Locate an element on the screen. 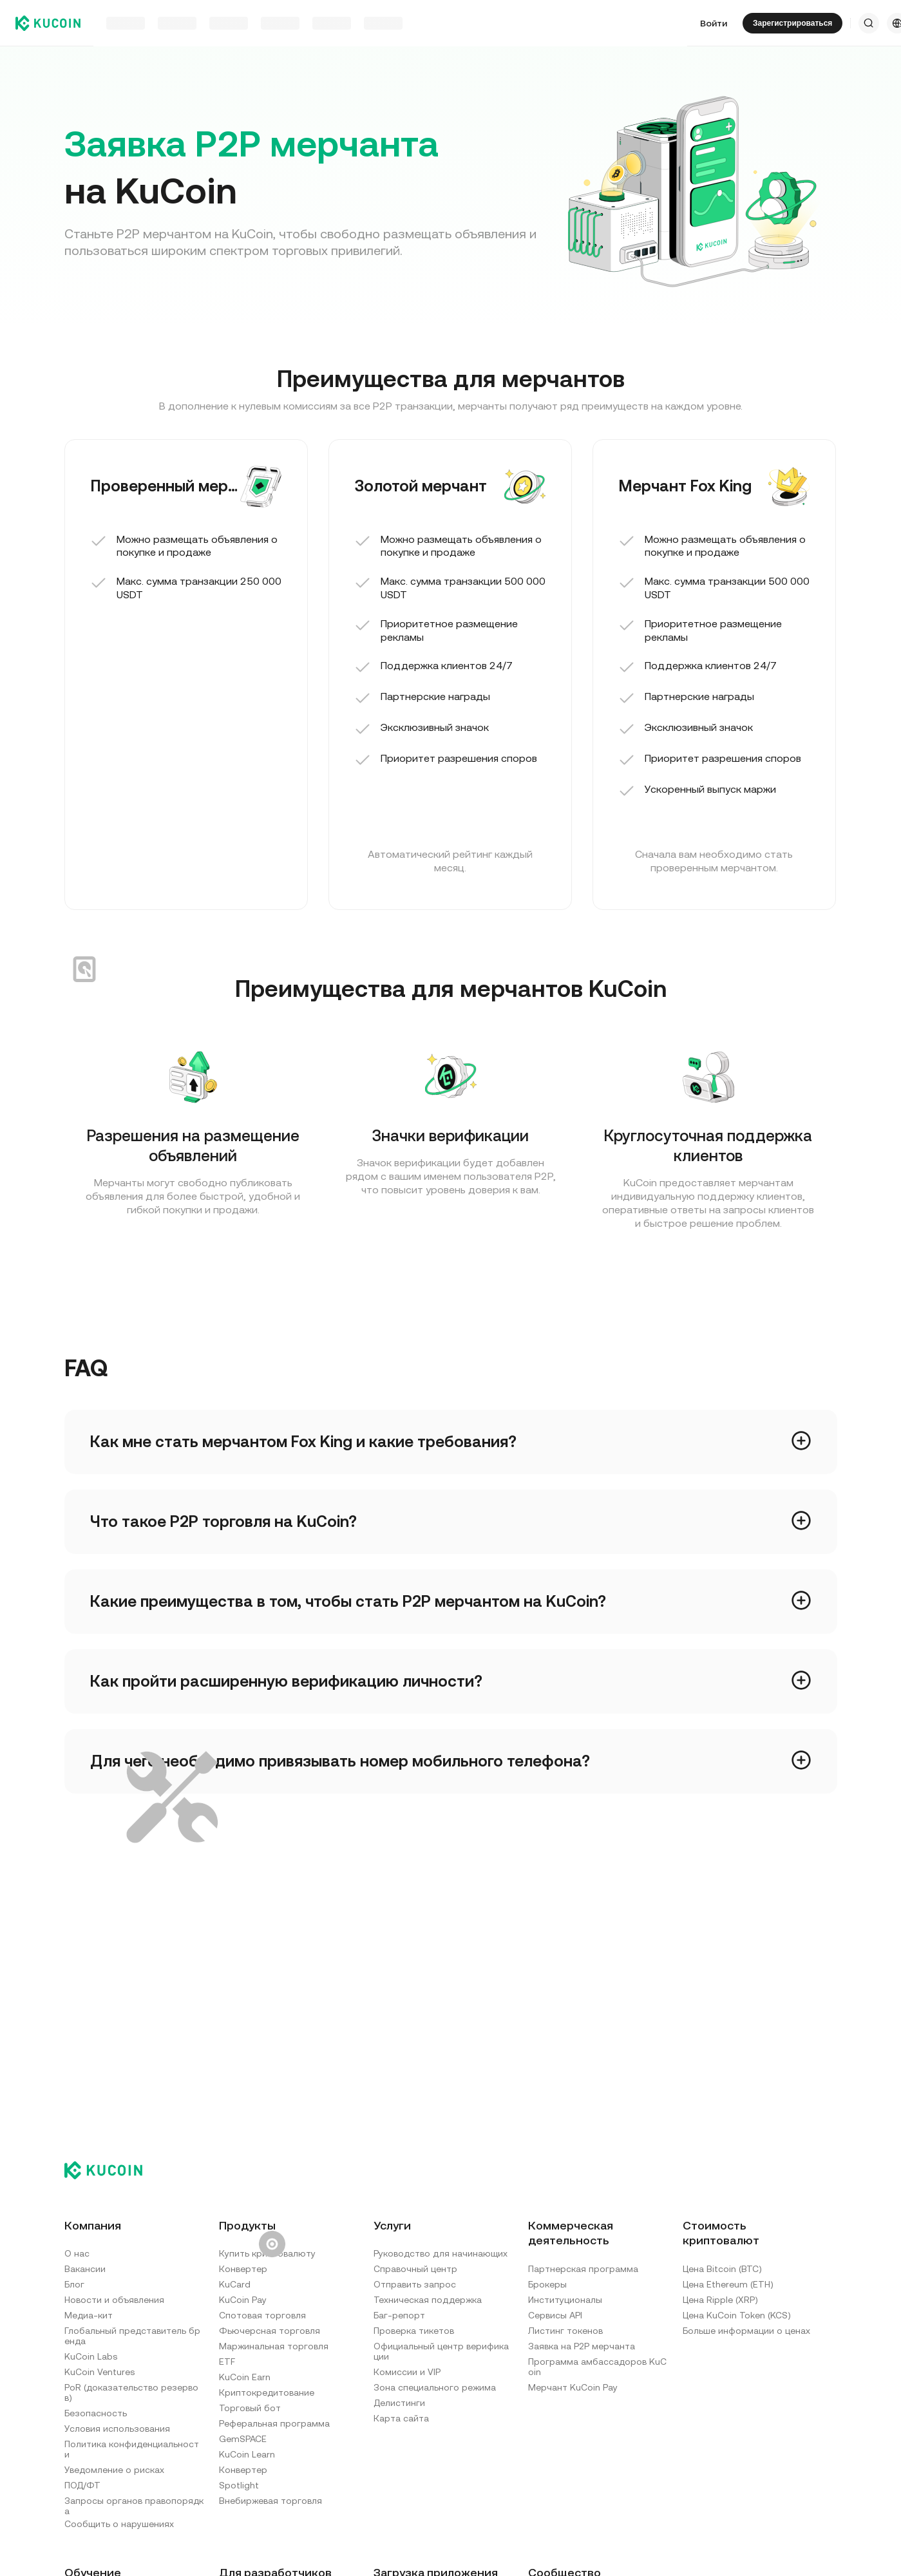 This screenshot has height=2576, width=901. access firewire hard drive is located at coordinates (84, 969).